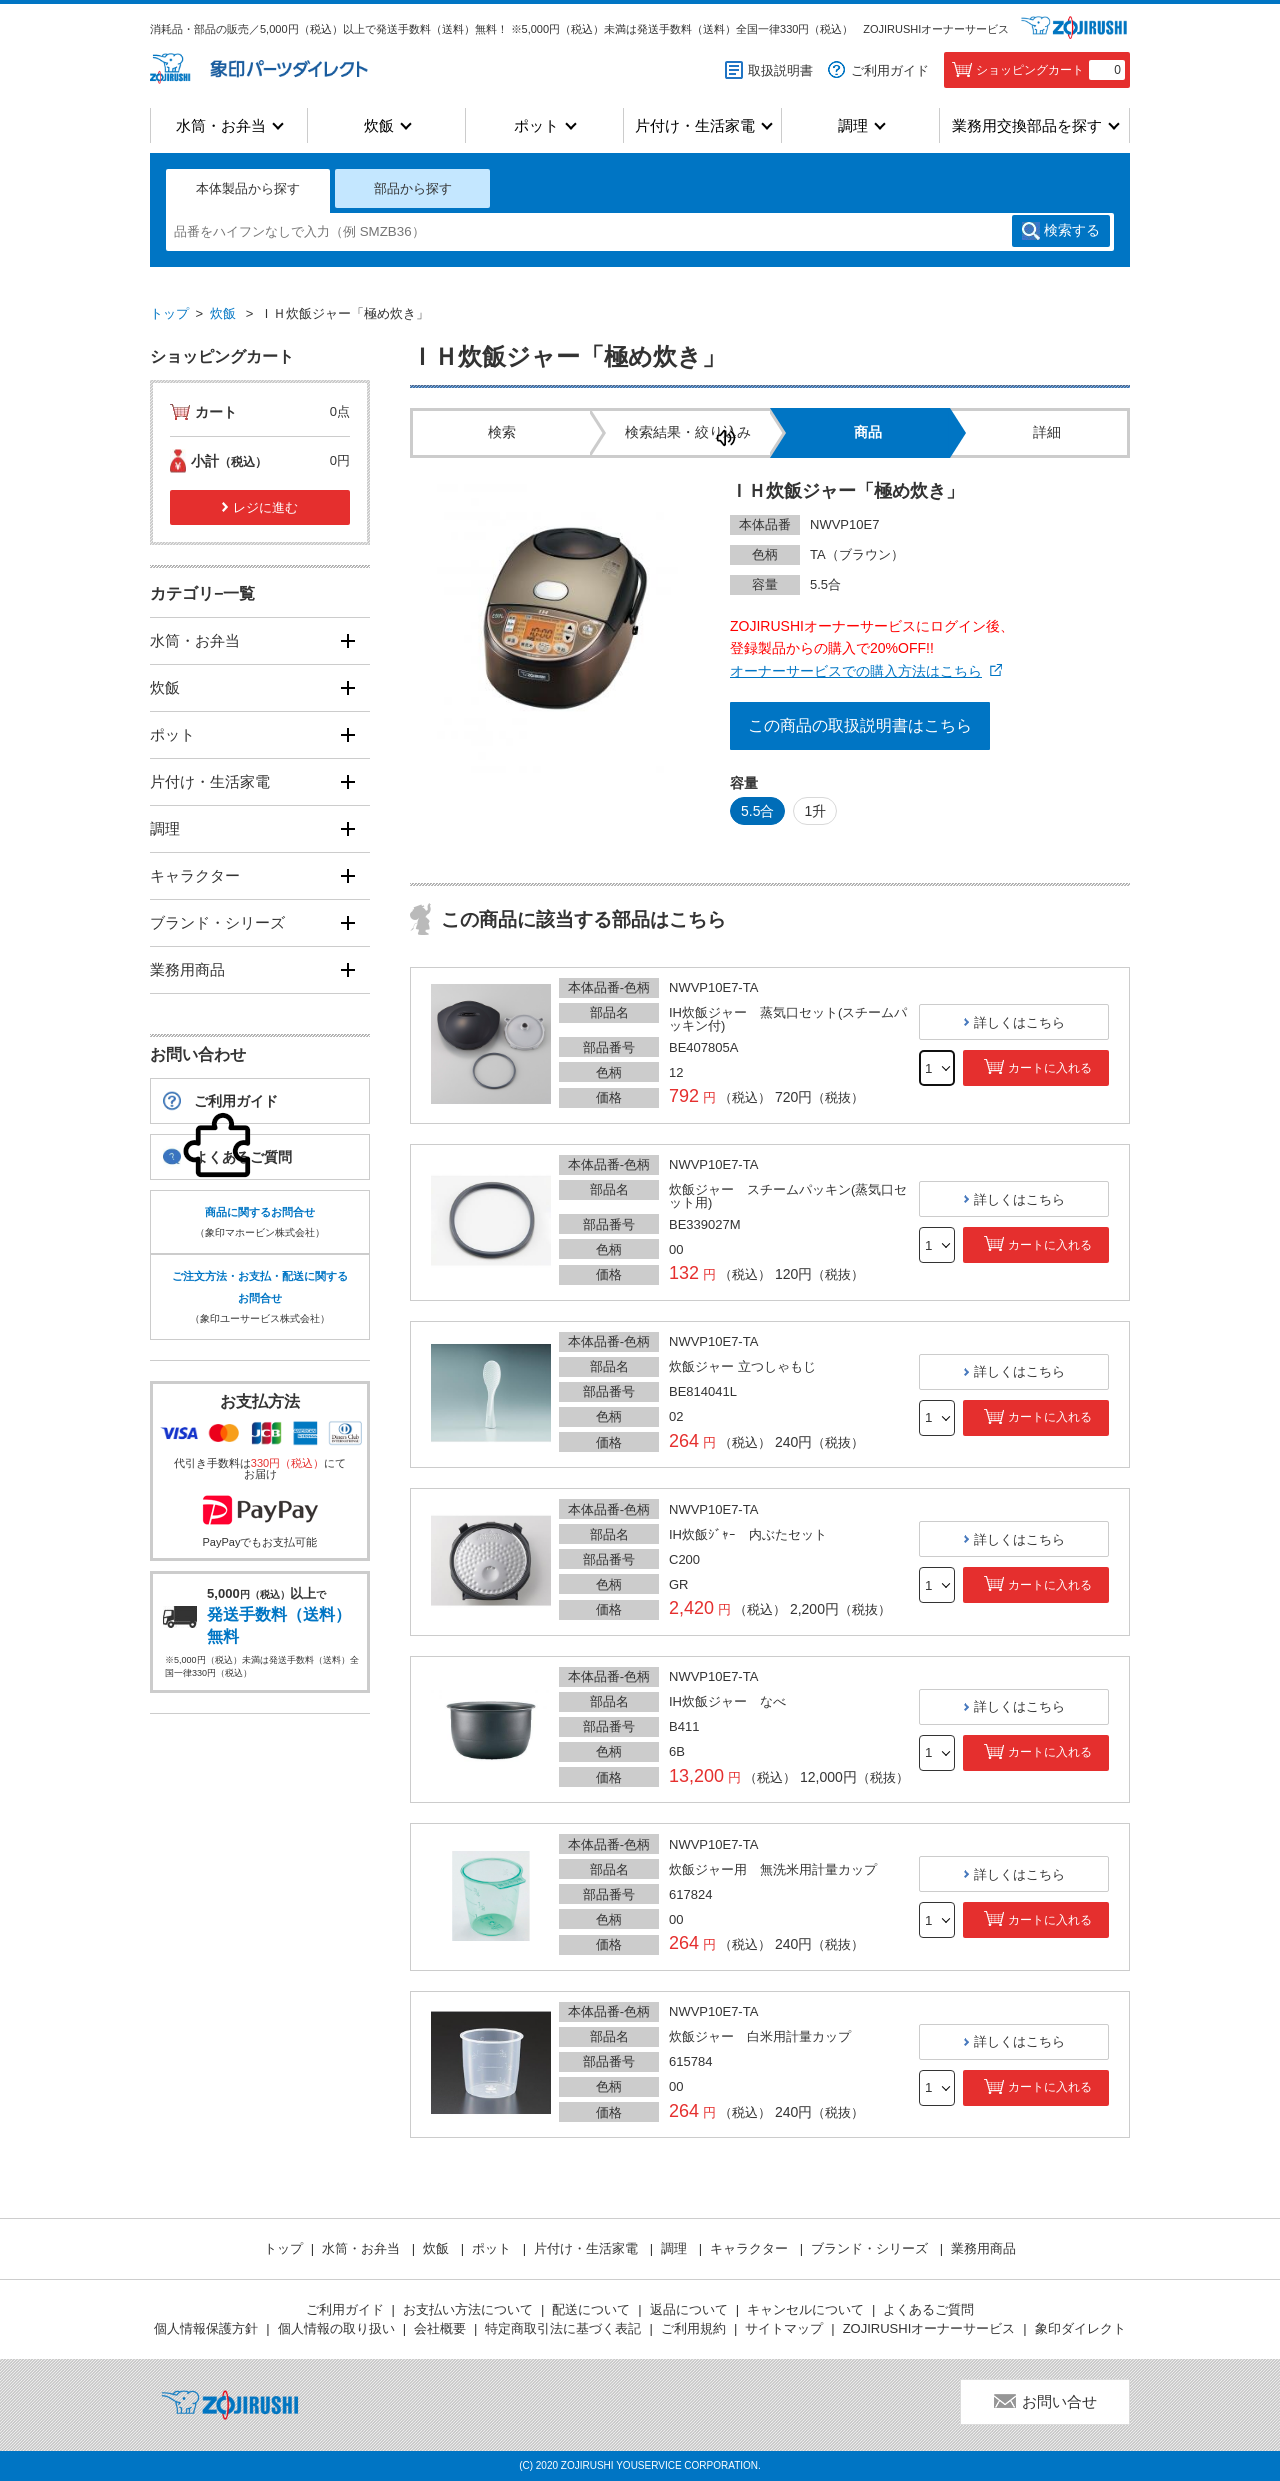 Image resolution: width=1280 pixels, height=2481 pixels. What do you see at coordinates (726, 438) in the screenshot?
I see `adjust audio volume settings` at bounding box center [726, 438].